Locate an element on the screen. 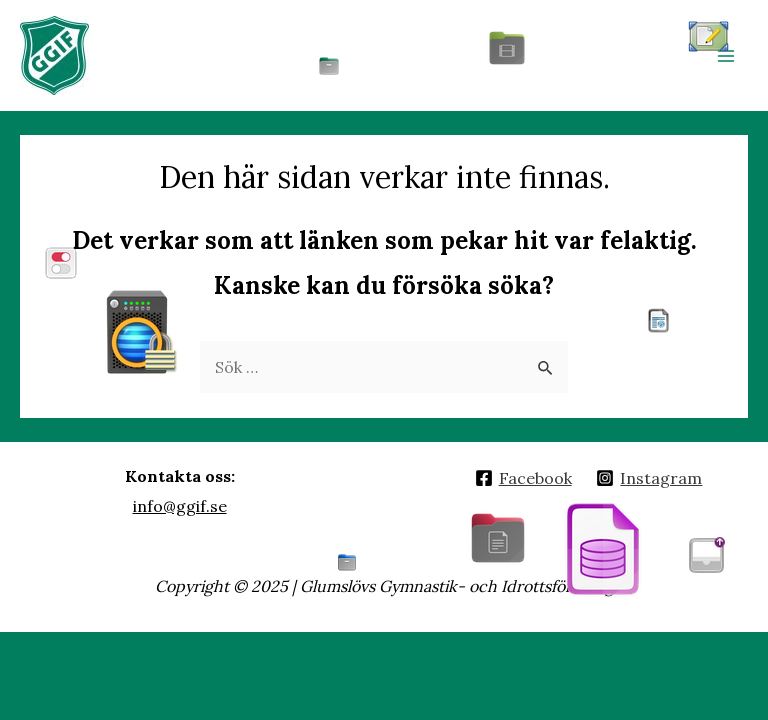 Image resolution: width=768 pixels, height=720 pixels. libreoffice base database template file is located at coordinates (603, 549).